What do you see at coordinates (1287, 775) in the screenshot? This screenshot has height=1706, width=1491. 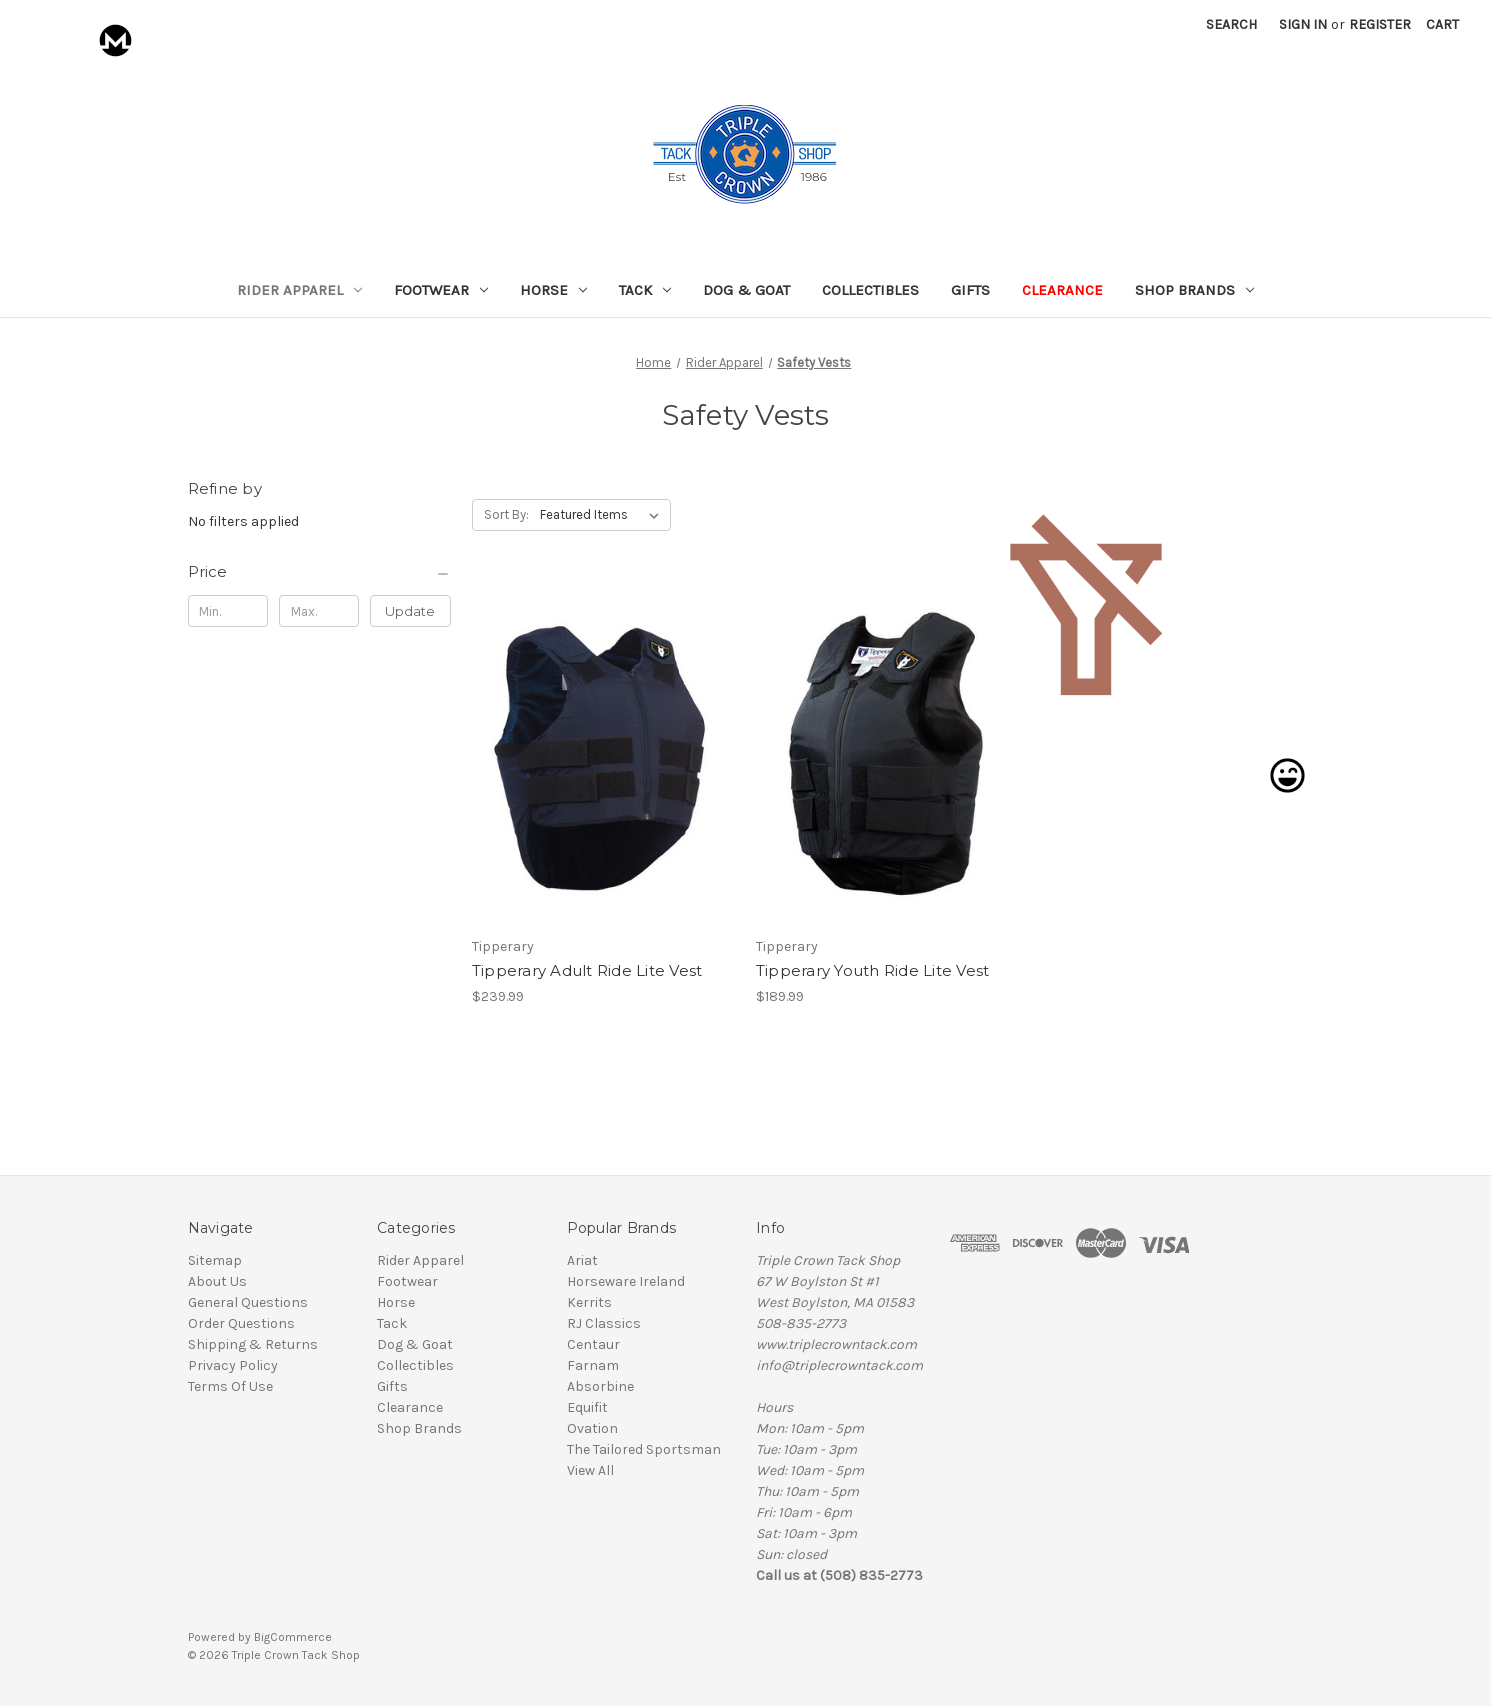 I see `add a playful or humorous reaction` at bounding box center [1287, 775].